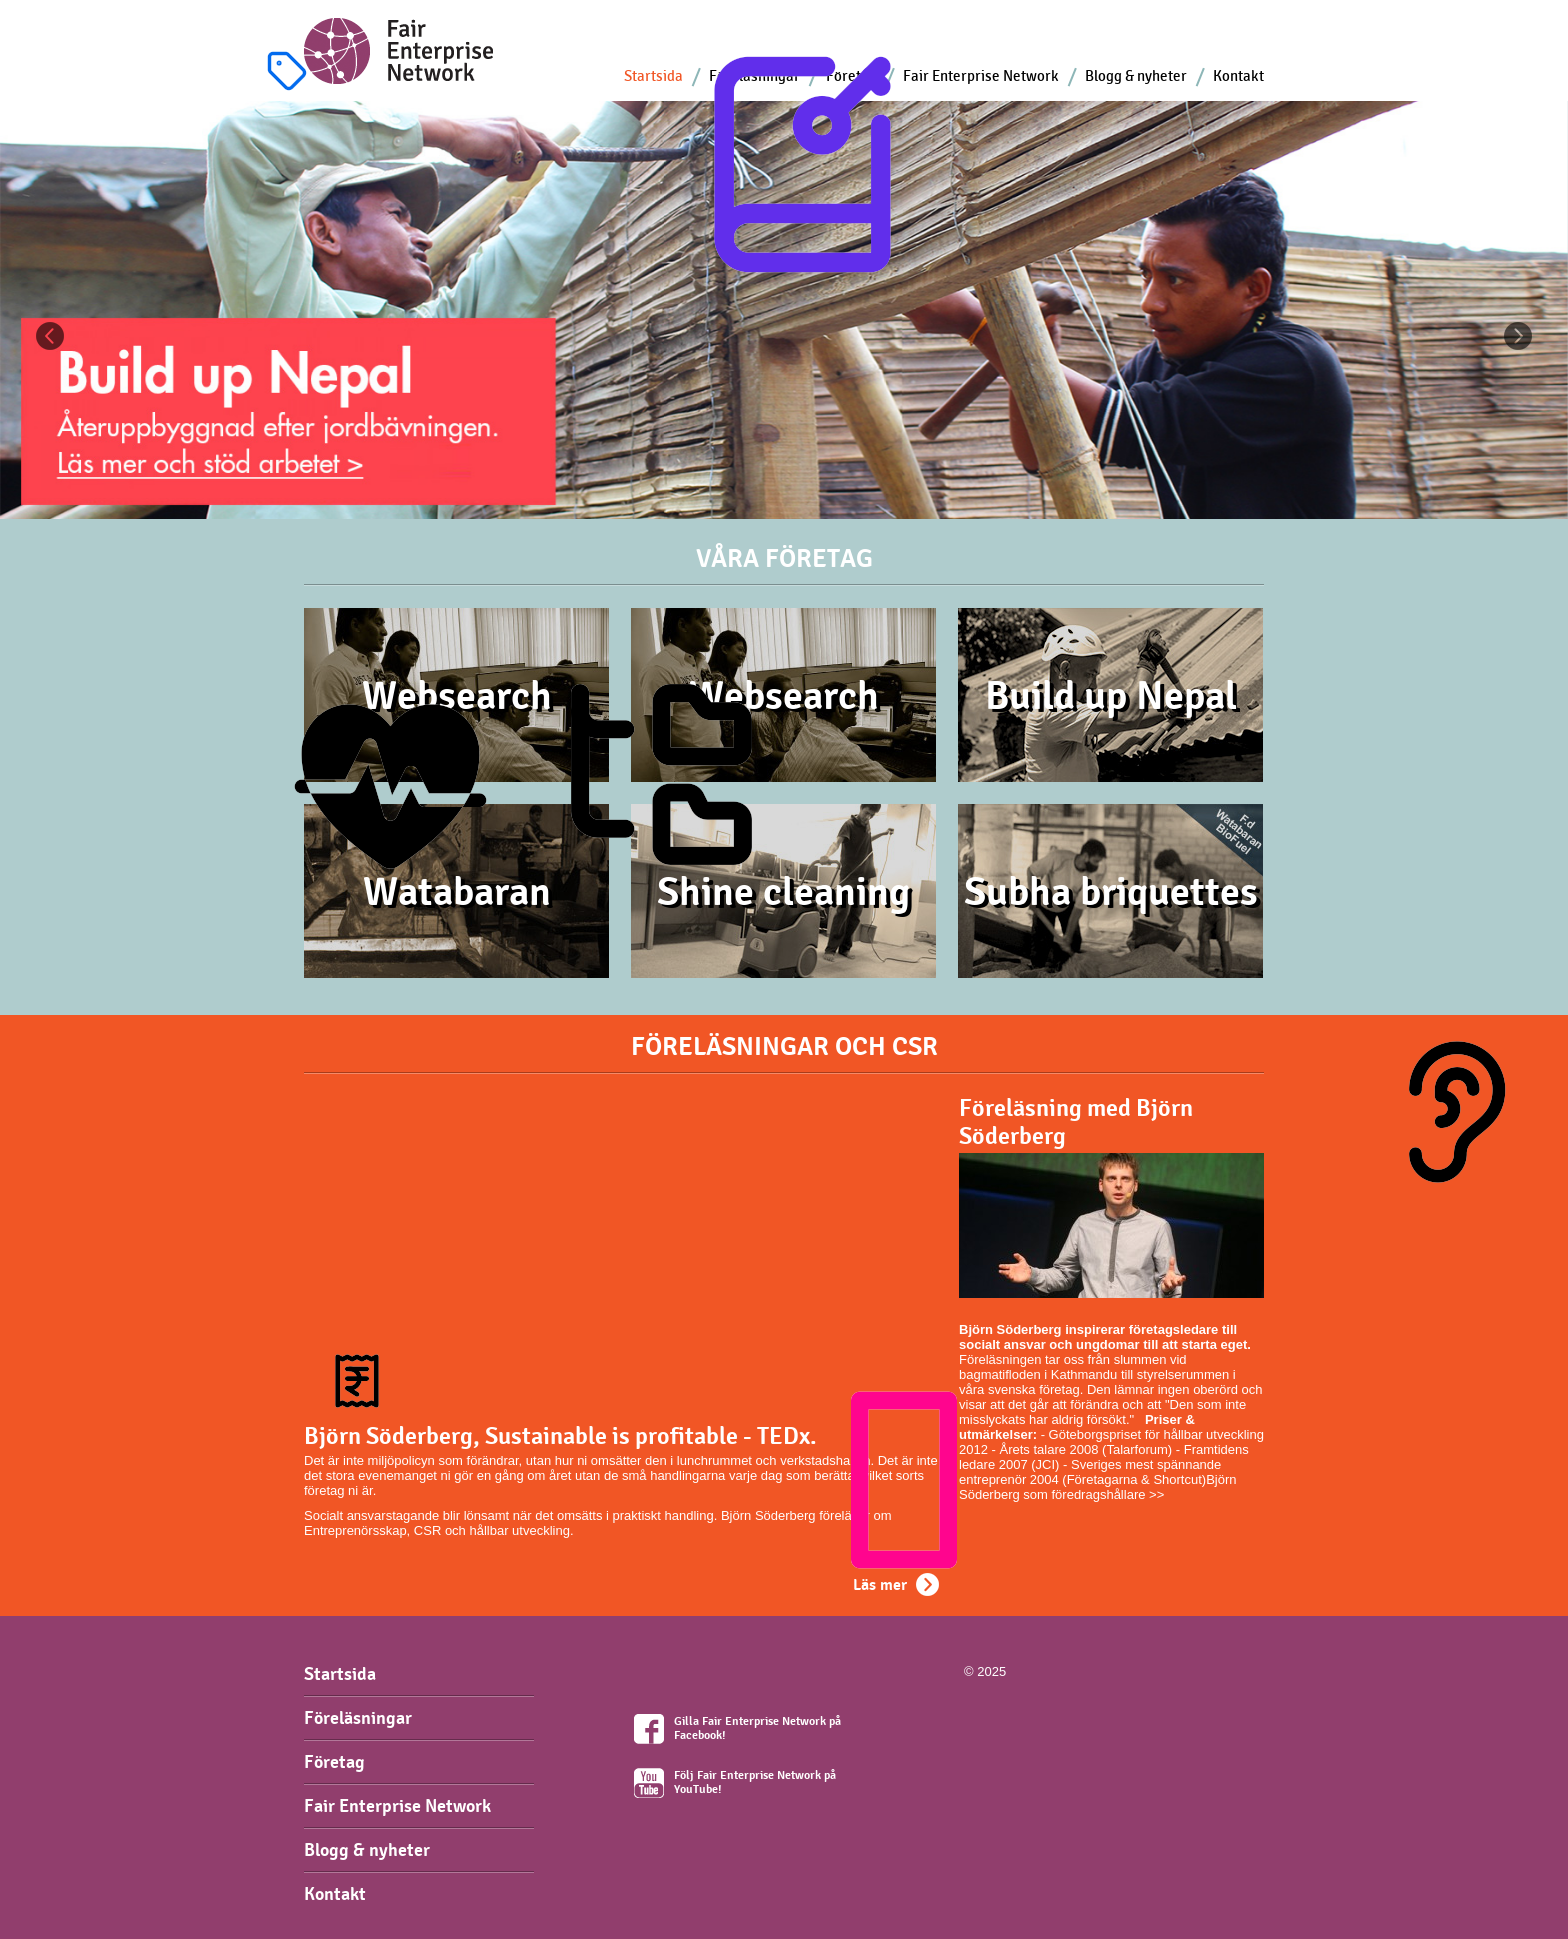 The image size is (1568, 1939). What do you see at coordinates (287, 71) in the screenshot?
I see `add or manage tags for an item` at bounding box center [287, 71].